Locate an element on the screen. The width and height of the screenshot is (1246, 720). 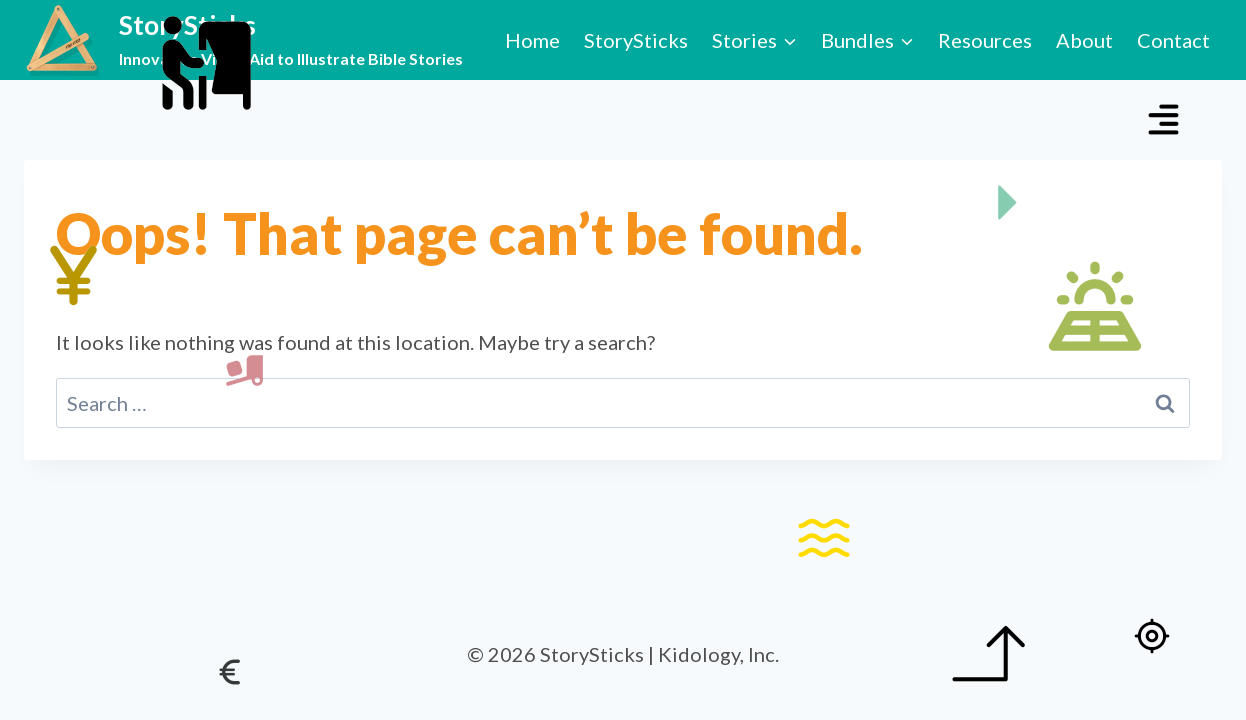
align text to the right is located at coordinates (1163, 119).